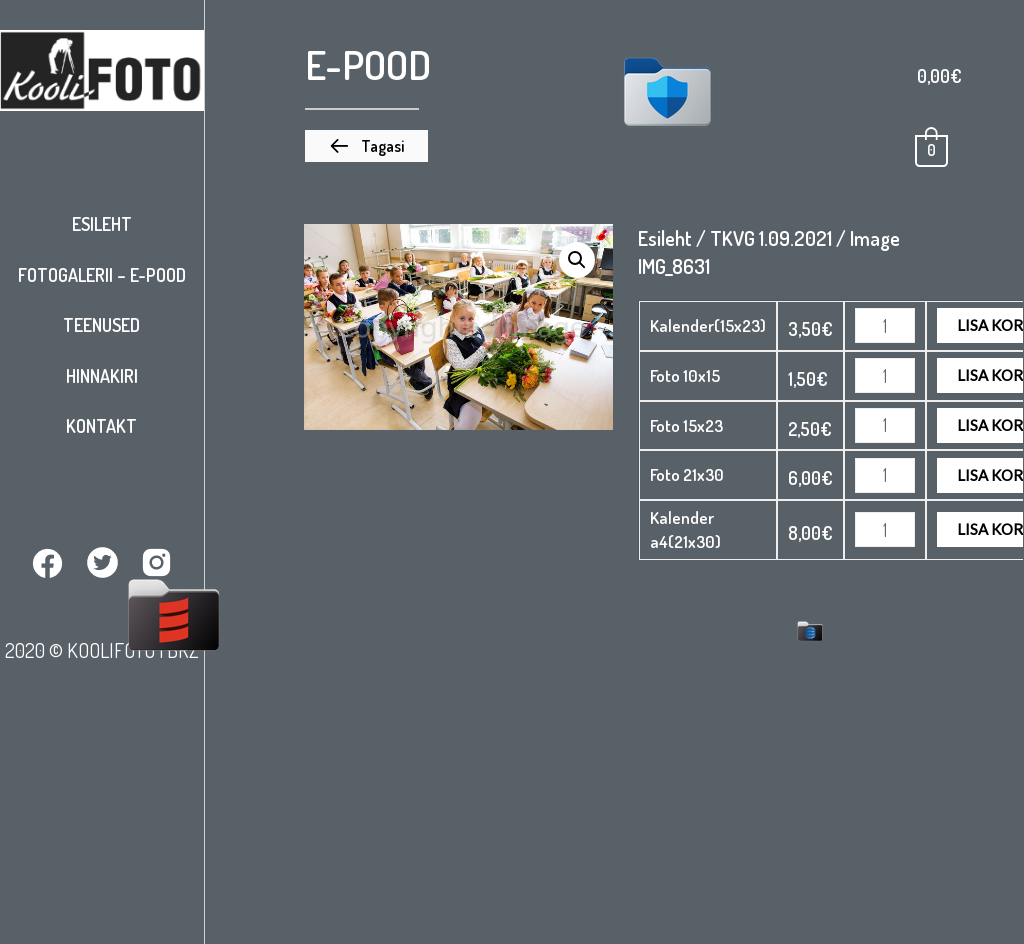 The image size is (1024, 944). I want to click on open microsoft defender security files folder, so click(667, 94).